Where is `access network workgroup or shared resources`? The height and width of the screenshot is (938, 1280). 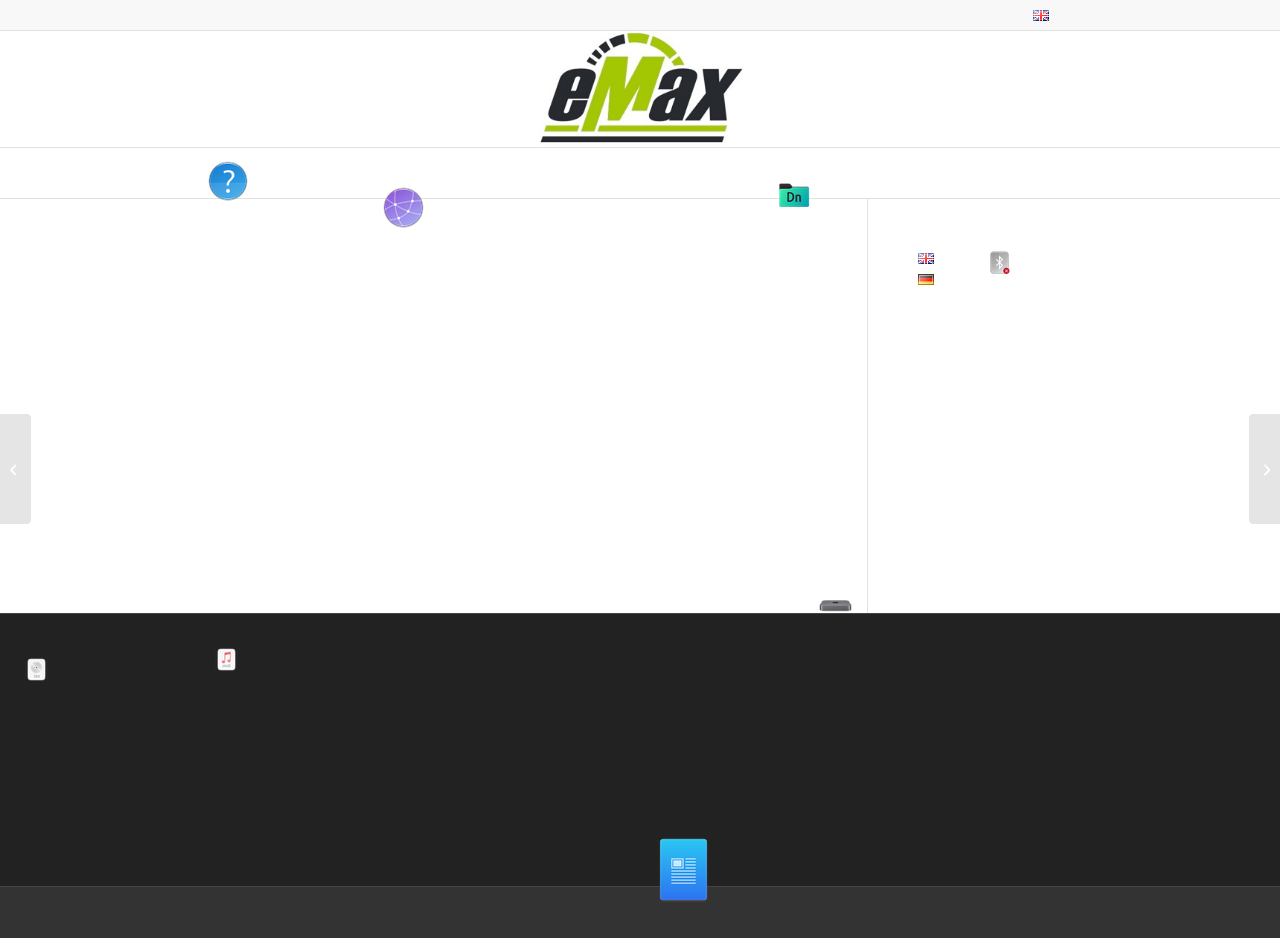
access network workgroup or shared resources is located at coordinates (403, 207).